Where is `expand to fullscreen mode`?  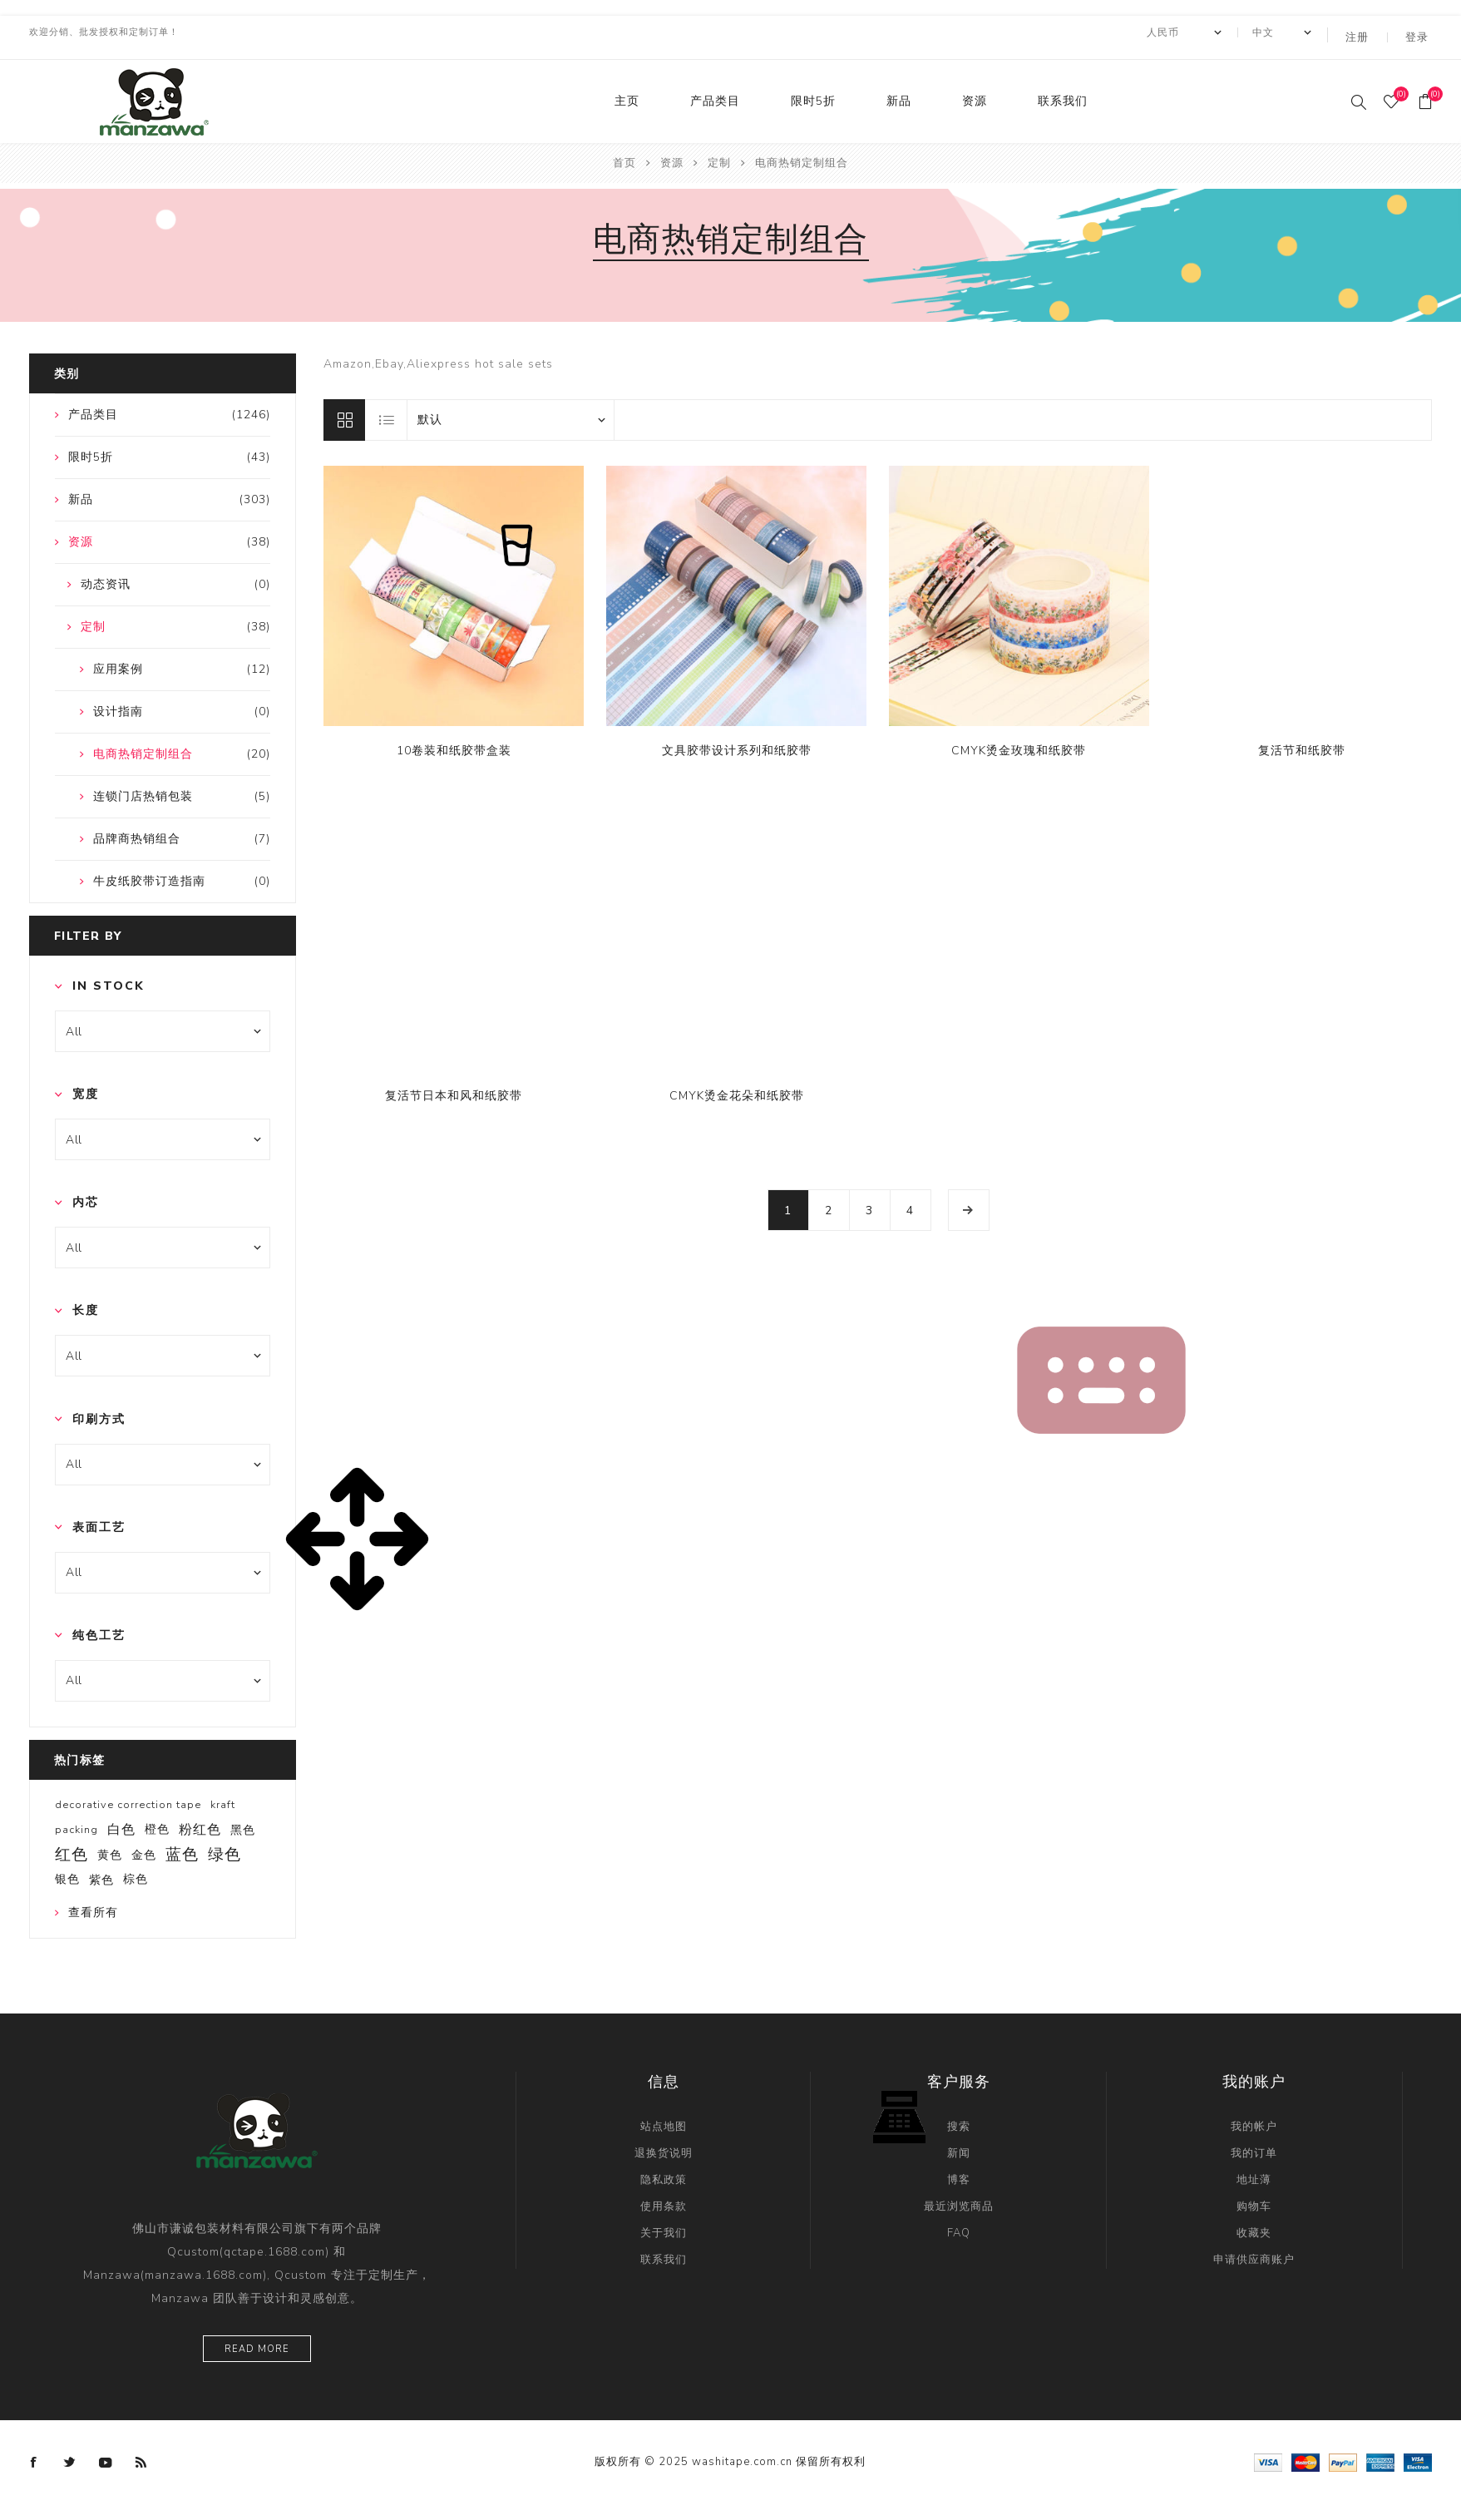
expand to fullscreen mode is located at coordinates (357, 1539).